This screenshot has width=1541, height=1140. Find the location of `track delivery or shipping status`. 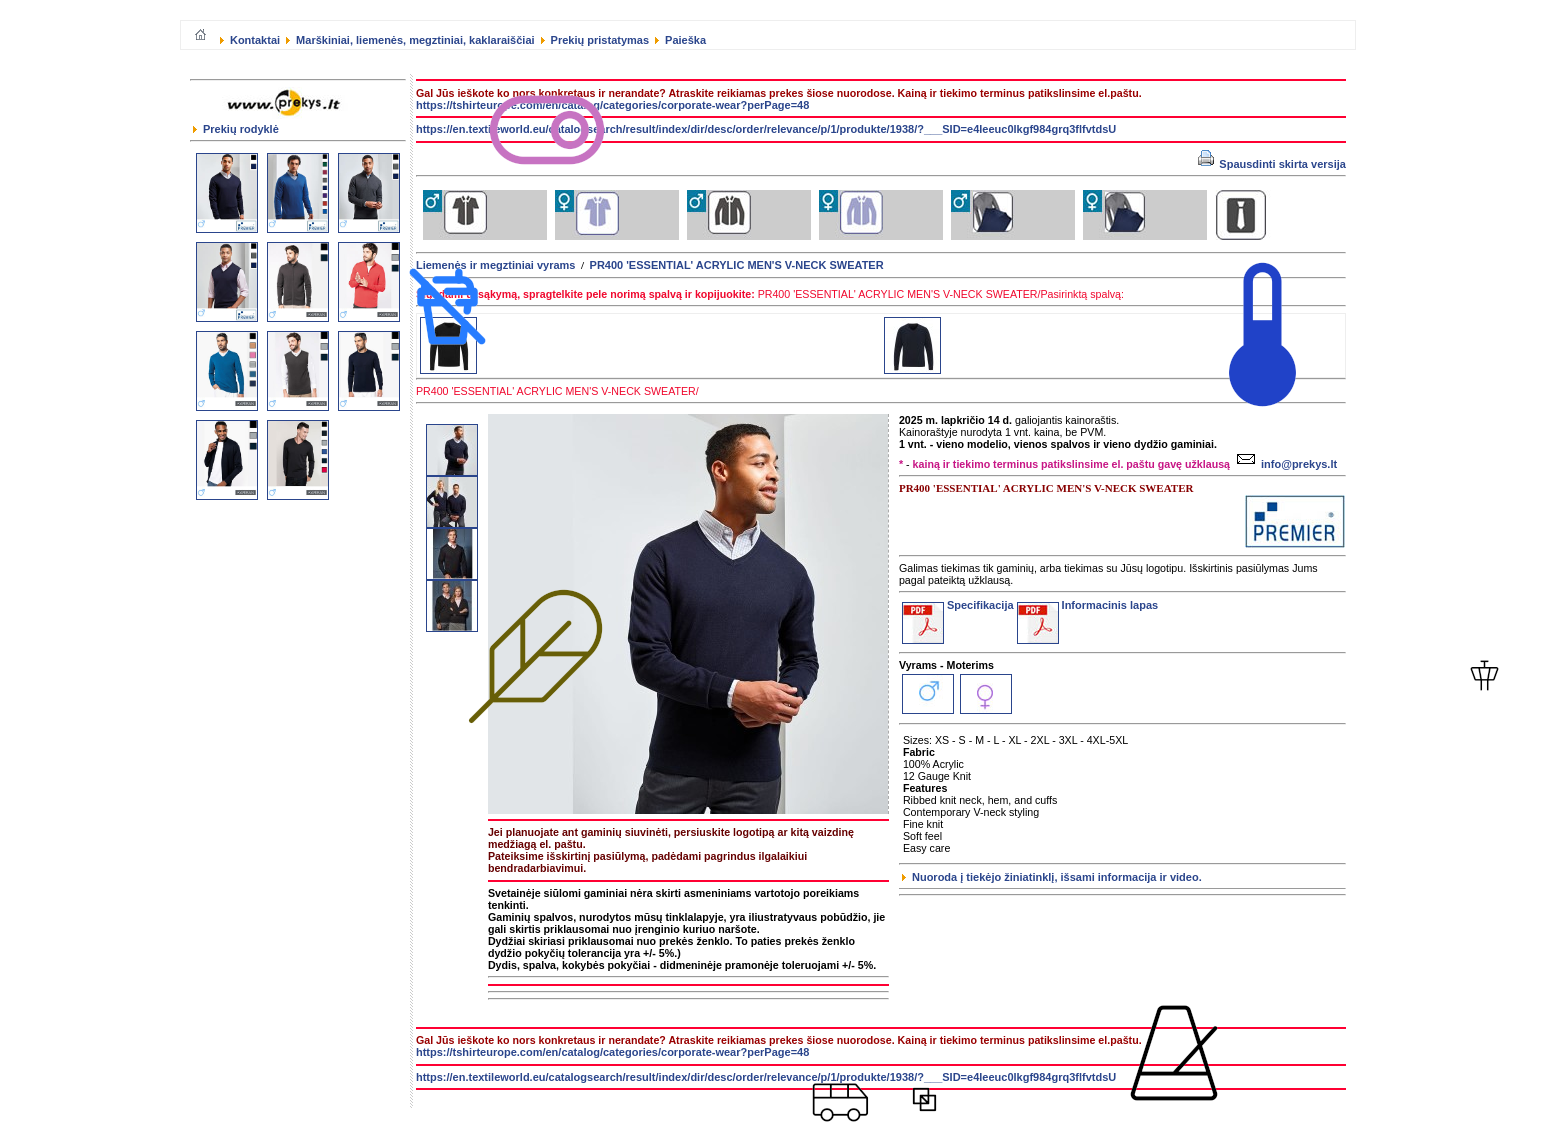

track delivery or shipping status is located at coordinates (838, 1101).